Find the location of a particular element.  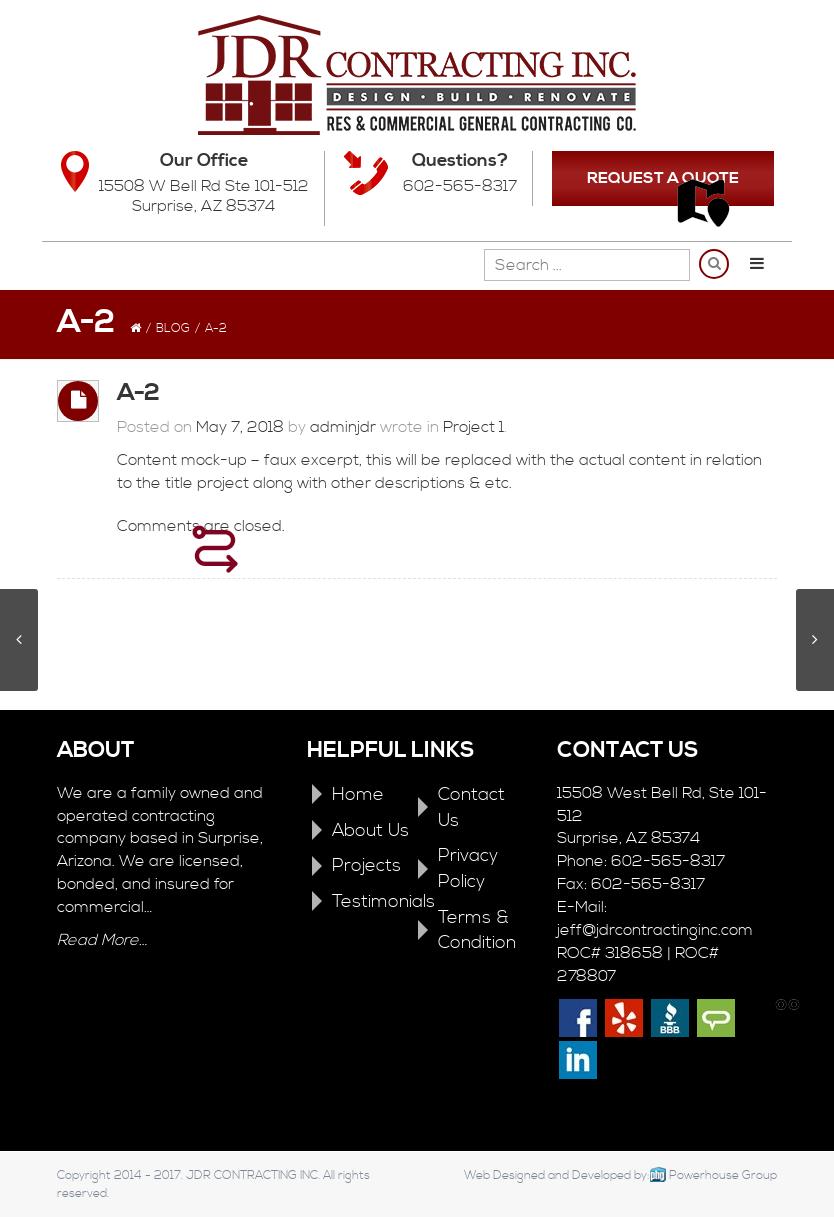

link to flickr photo sharing account is located at coordinates (787, 1004).